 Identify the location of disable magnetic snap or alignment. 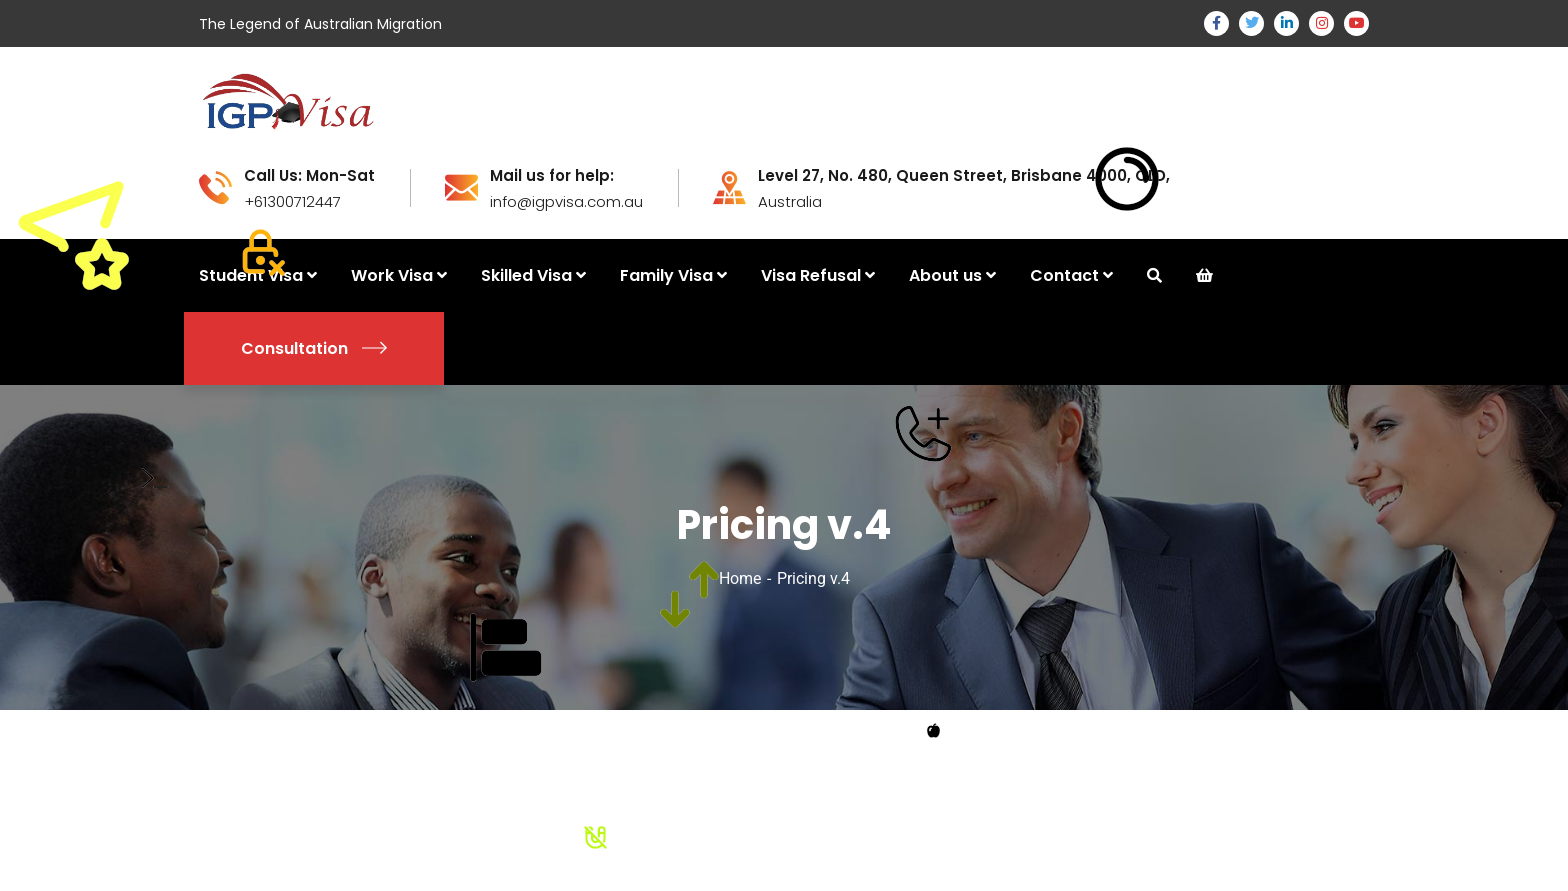
(595, 837).